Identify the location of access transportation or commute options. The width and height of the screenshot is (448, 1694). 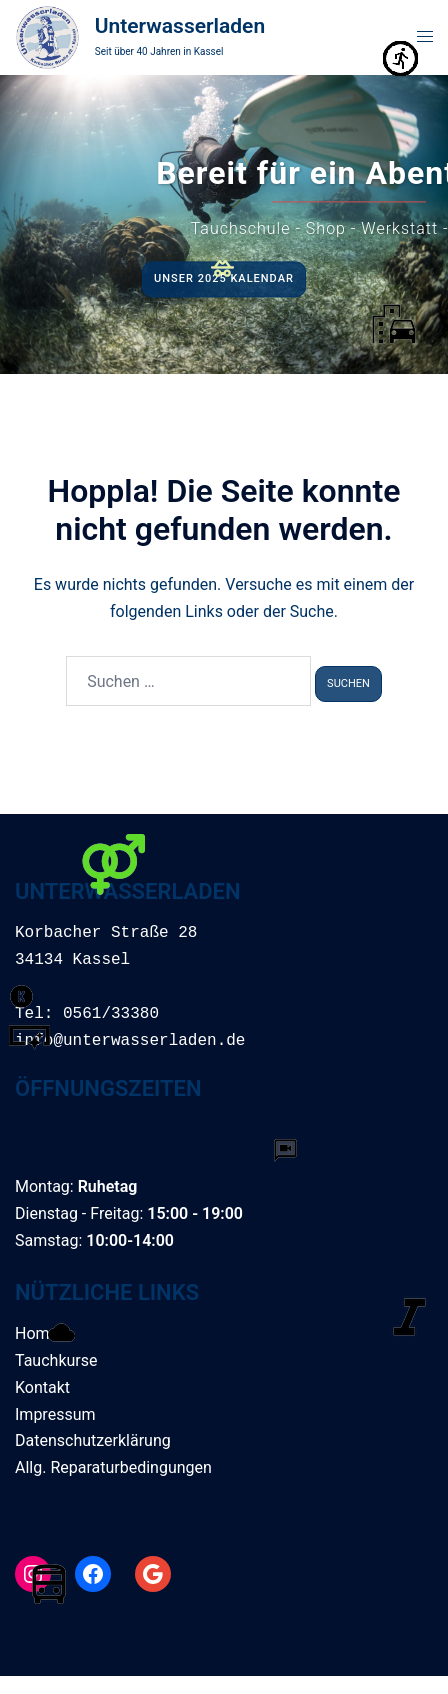
(394, 324).